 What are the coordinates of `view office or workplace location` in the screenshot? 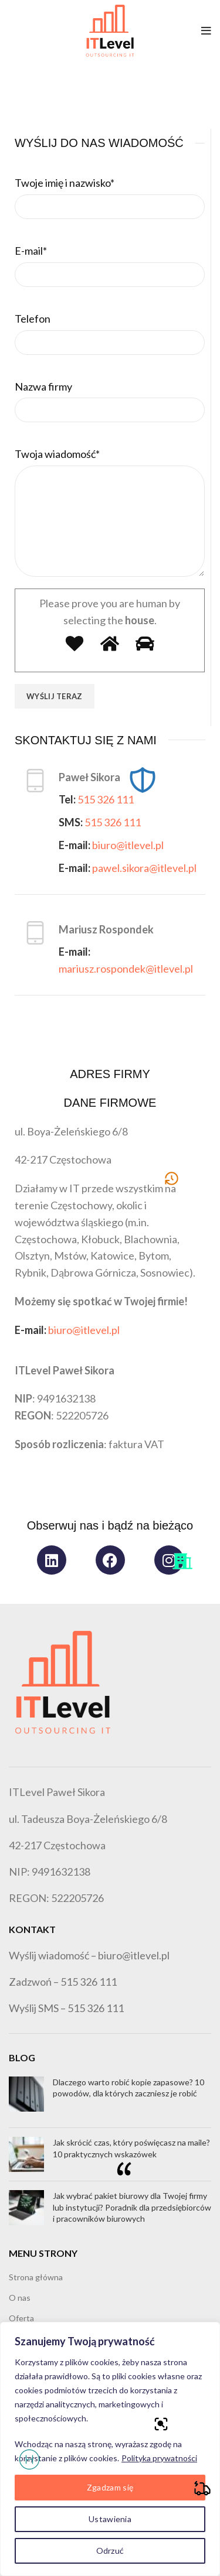 It's located at (182, 1561).